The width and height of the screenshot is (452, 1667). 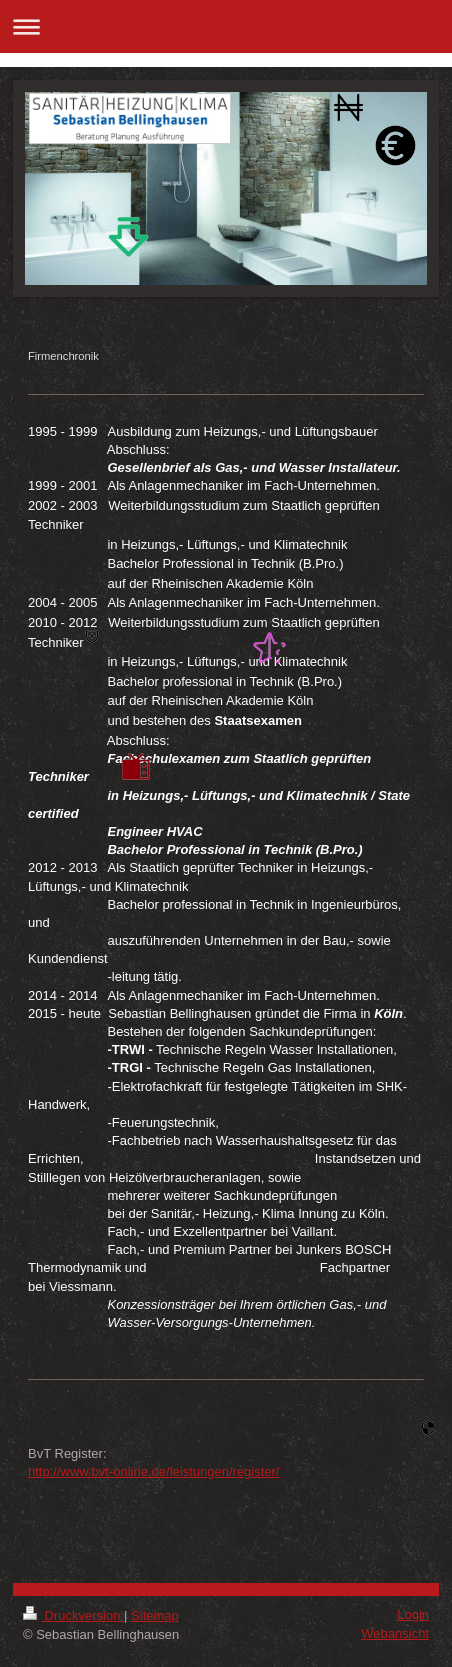 I want to click on access TV or video streaming content, so click(x=136, y=768).